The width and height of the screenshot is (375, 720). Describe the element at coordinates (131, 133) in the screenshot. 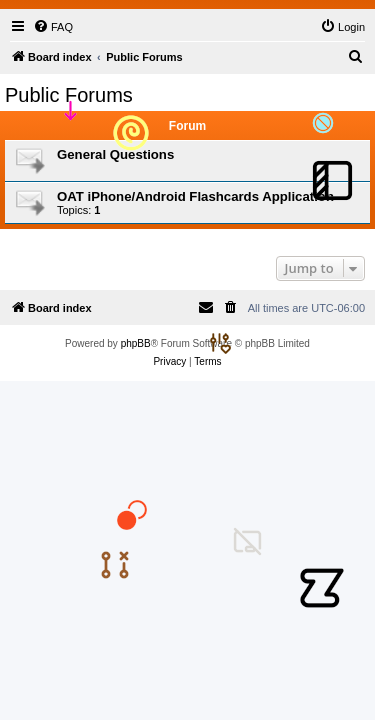

I see `debian linux operating system logo` at that location.